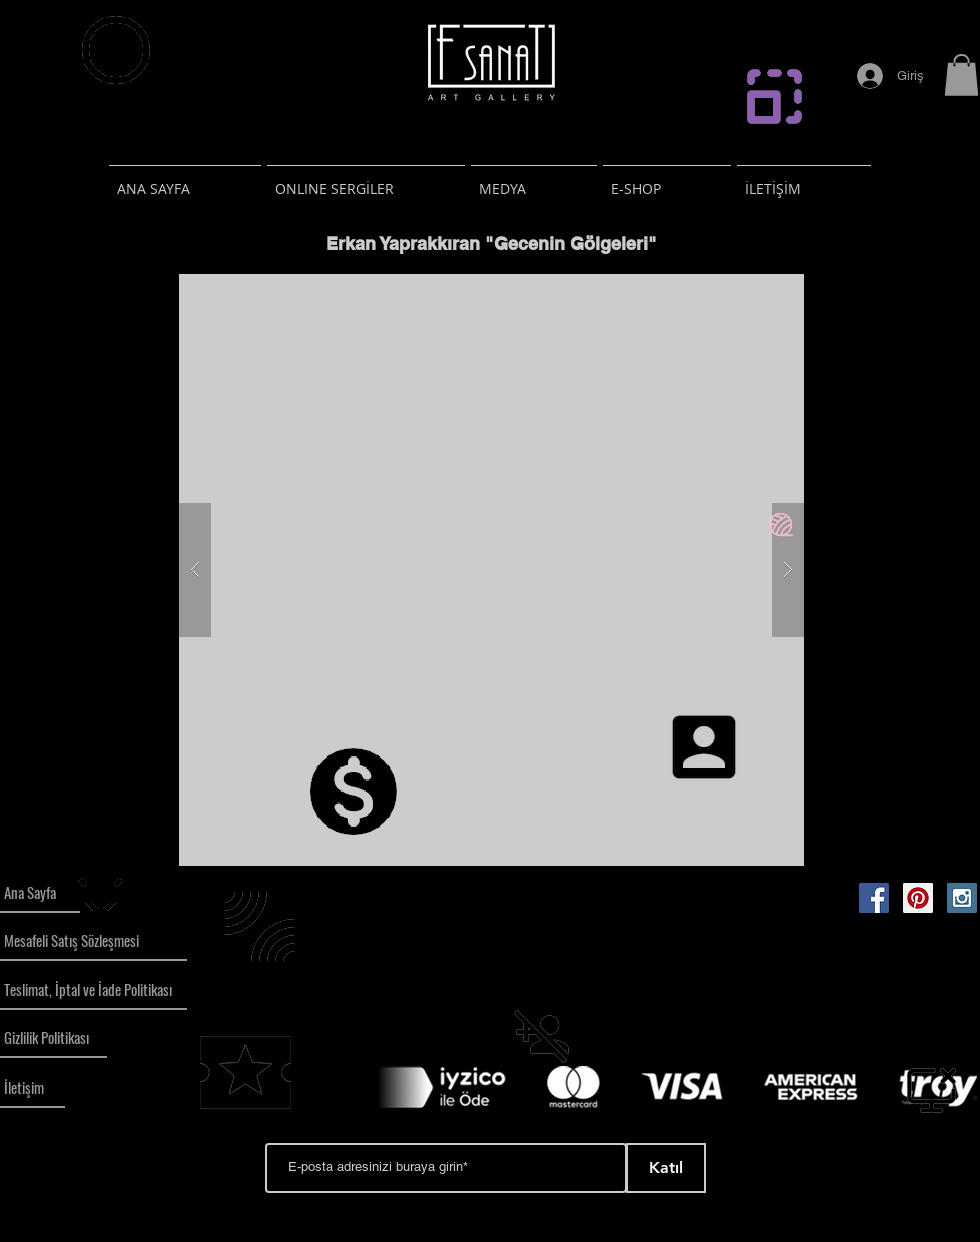 This screenshot has height=1242, width=980. I want to click on access knitting or crochet projects, so click(780, 524).